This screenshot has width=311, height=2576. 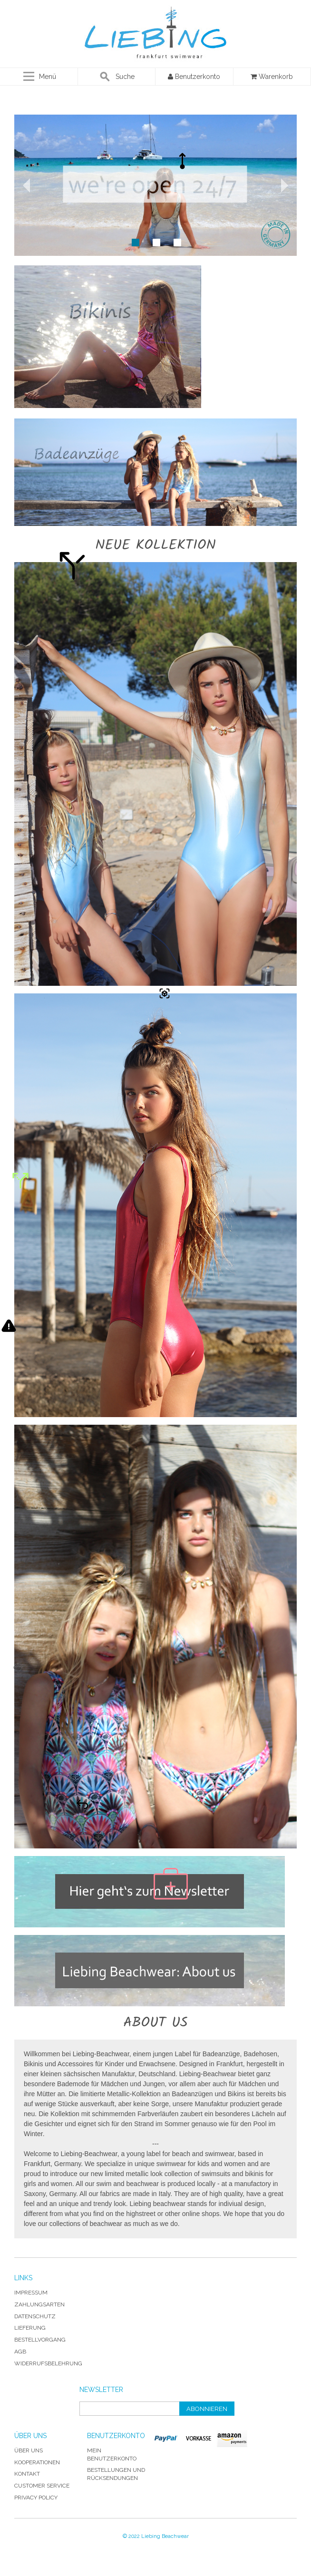 I want to click on take alternate route to the right, so click(x=20, y=1181).